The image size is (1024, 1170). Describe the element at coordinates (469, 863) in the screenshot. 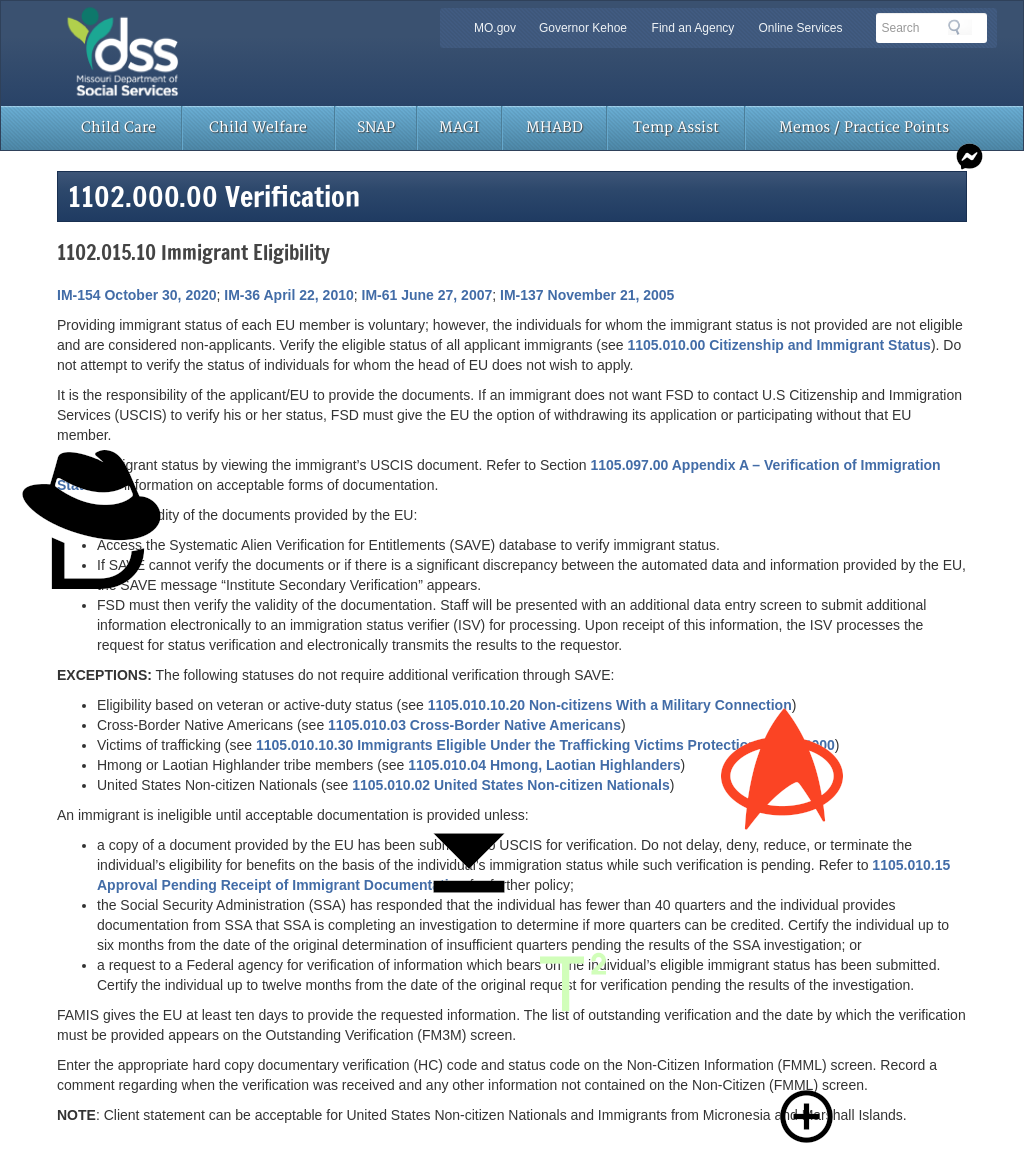

I see `skip to bottom of page or list` at that location.